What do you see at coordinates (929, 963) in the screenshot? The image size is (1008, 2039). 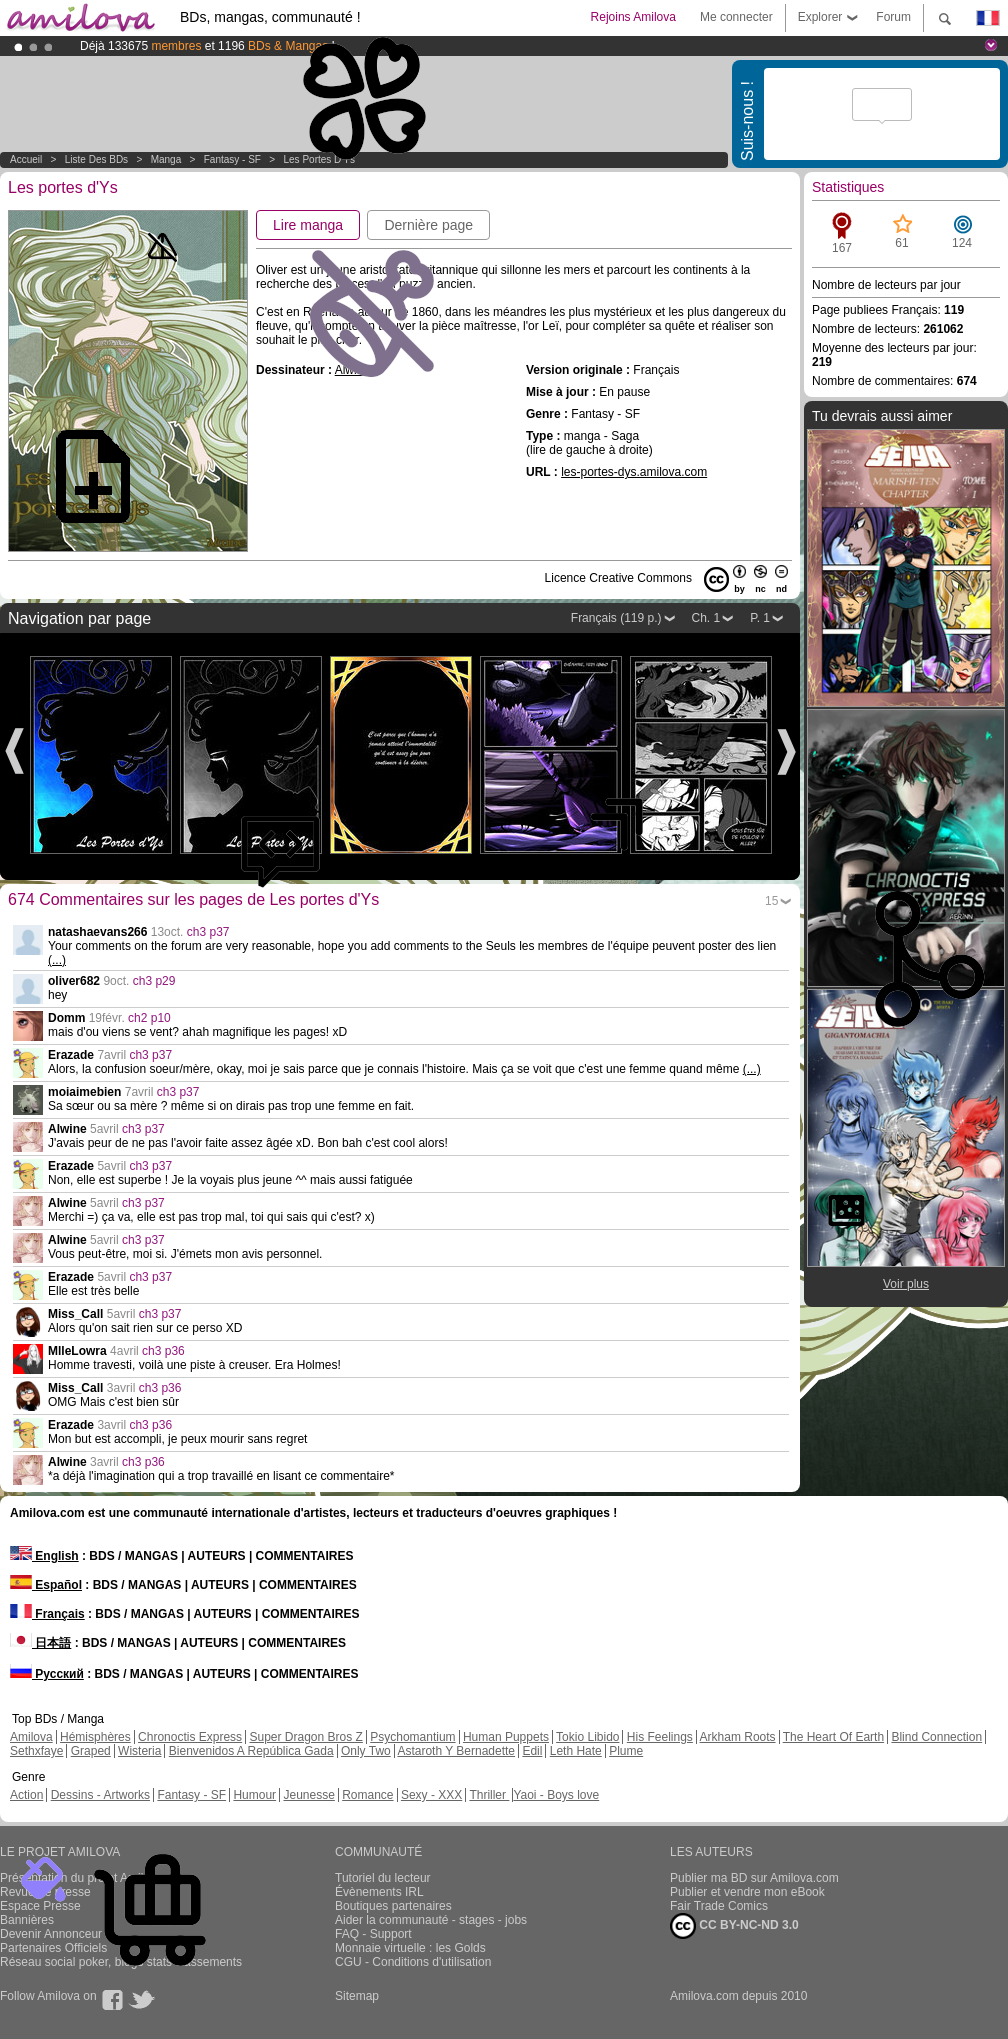 I see `merge branches in version control` at bounding box center [929, 963].